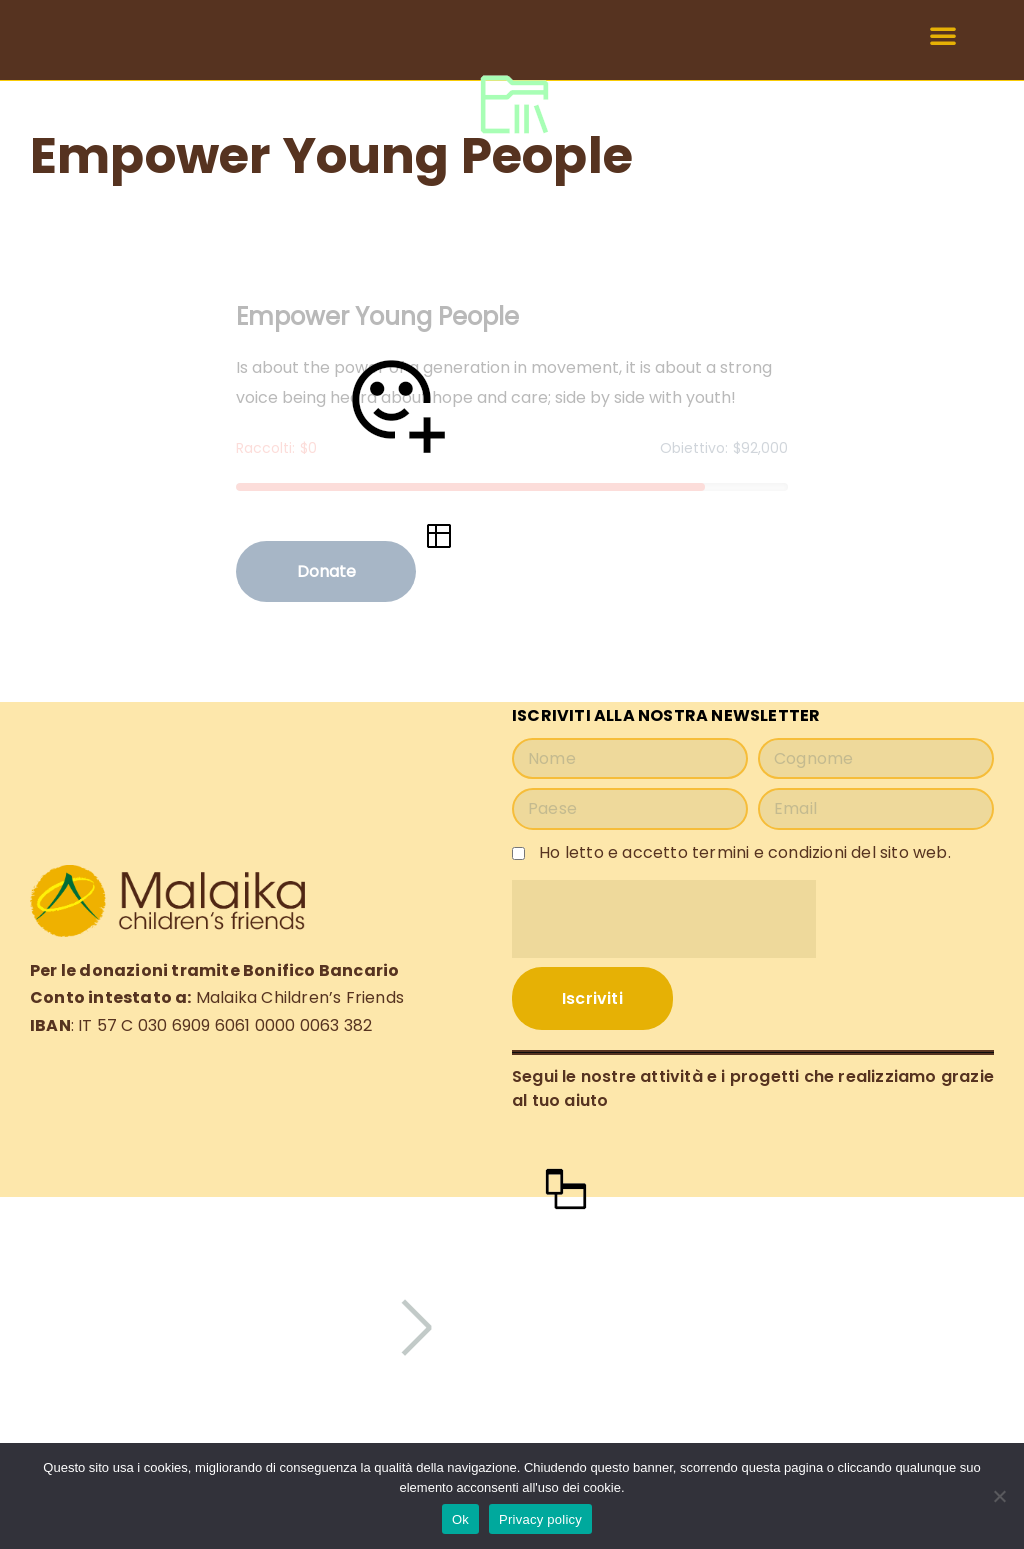 The image size is (1024, 1549). Describe the element at coordinates (439, 536) in the screenshot. I see `view github project board` at that location.